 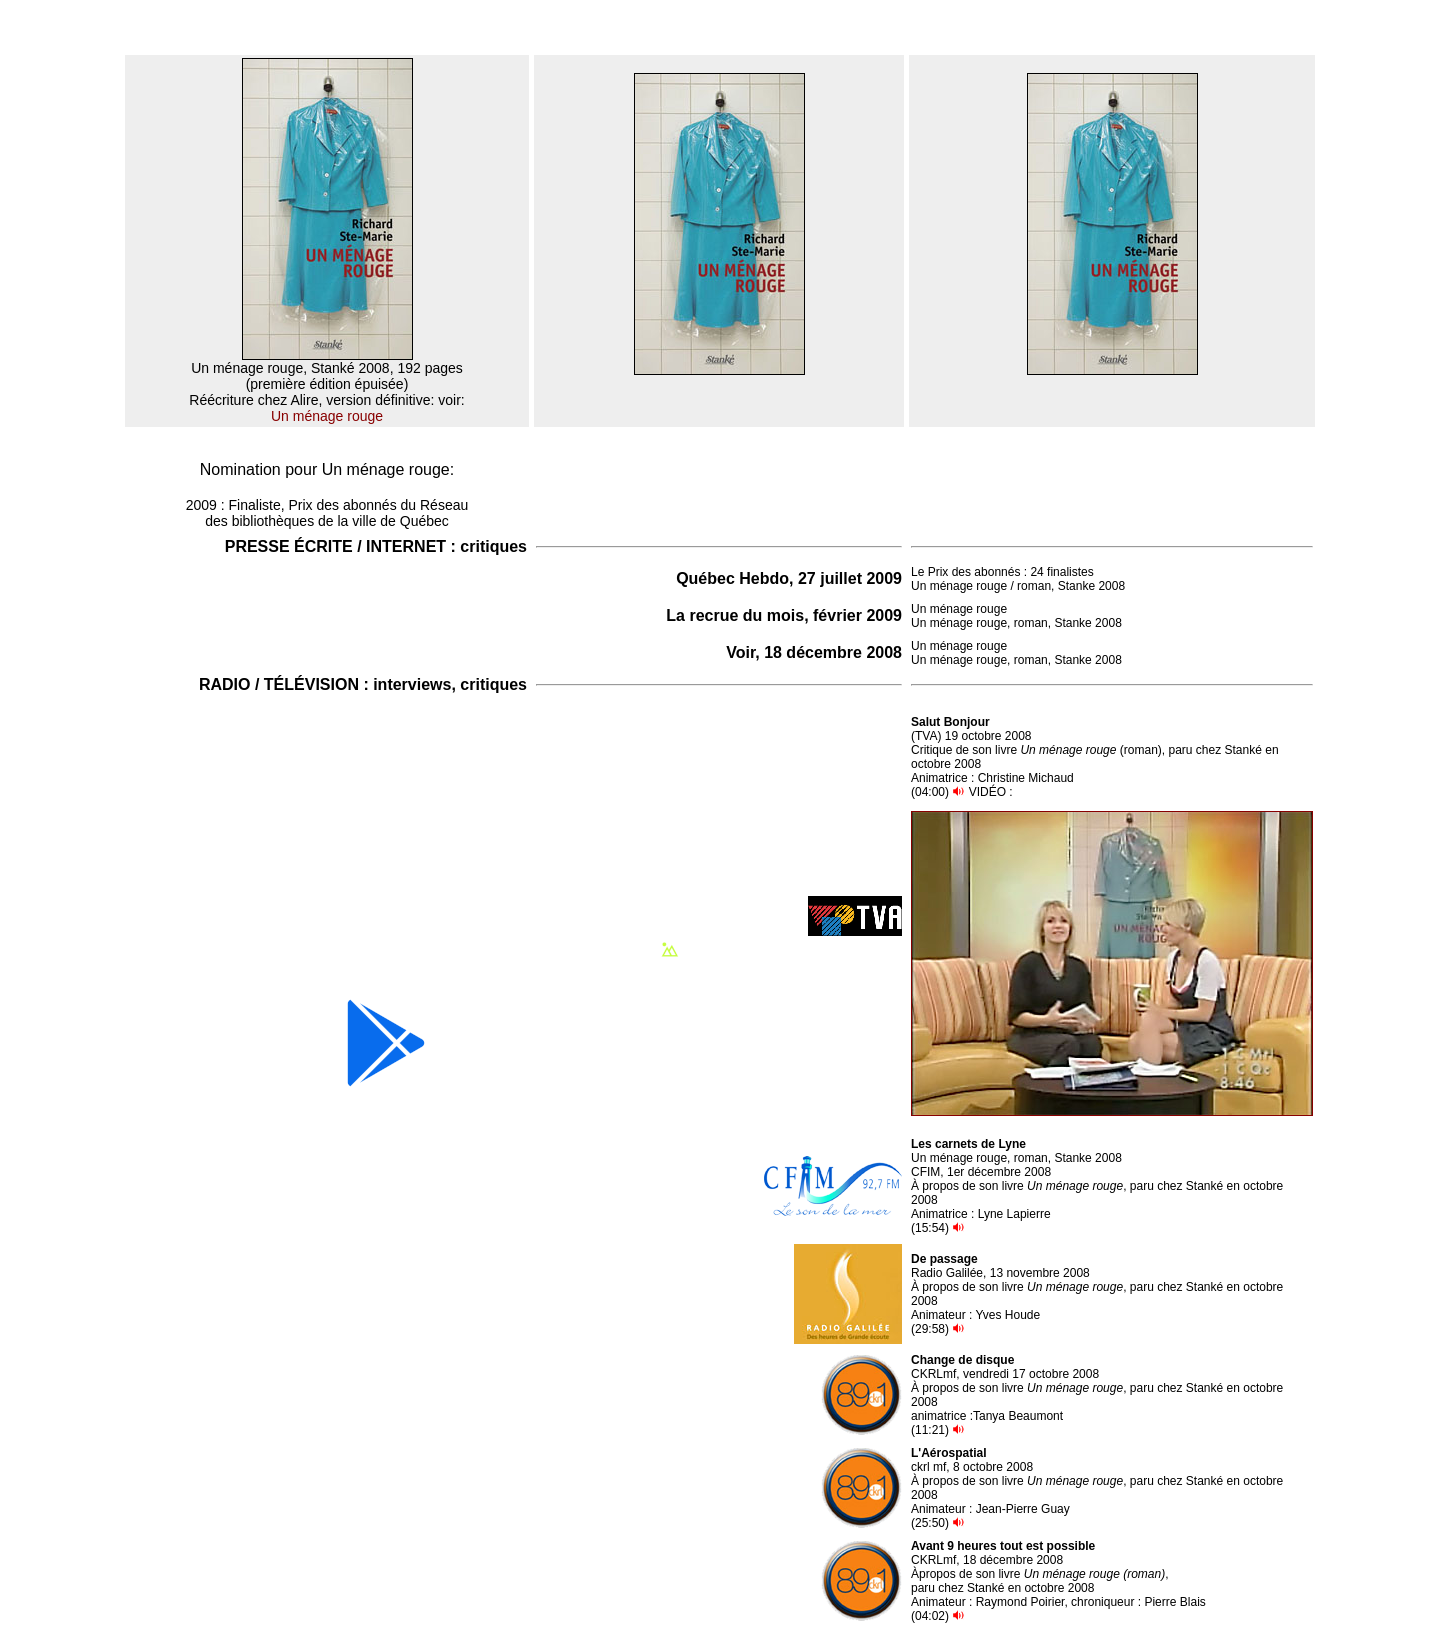 I want to click on open the google play store, so click(x=386, y=1043).